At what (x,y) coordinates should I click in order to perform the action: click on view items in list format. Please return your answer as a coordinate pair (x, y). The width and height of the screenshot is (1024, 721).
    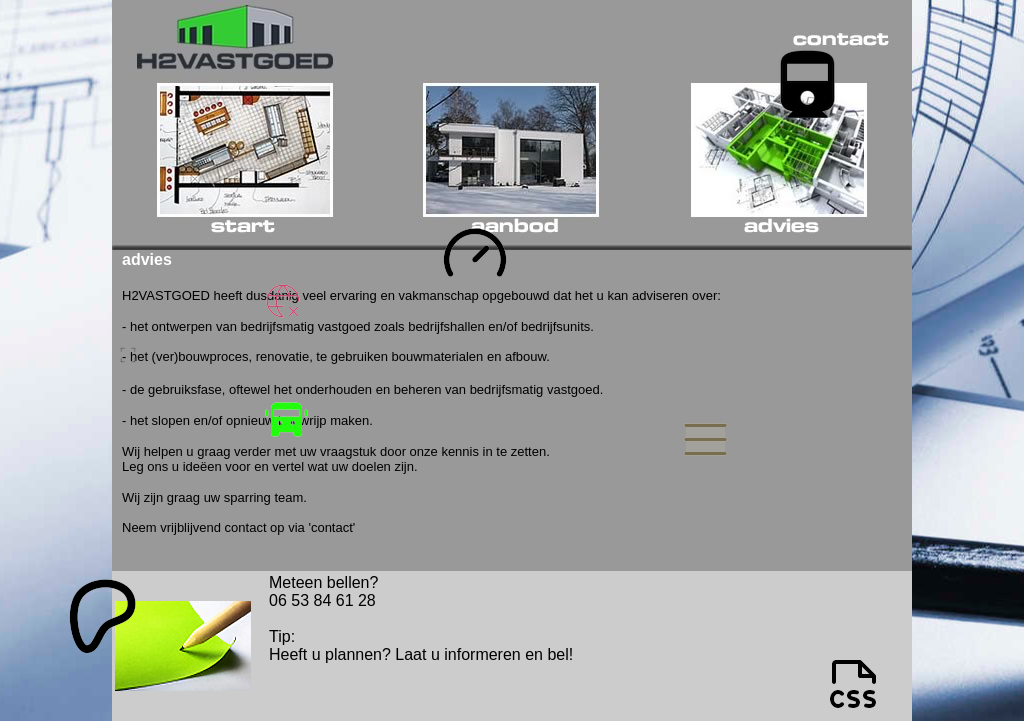
    Looking at the image, I should click on (705, 439).